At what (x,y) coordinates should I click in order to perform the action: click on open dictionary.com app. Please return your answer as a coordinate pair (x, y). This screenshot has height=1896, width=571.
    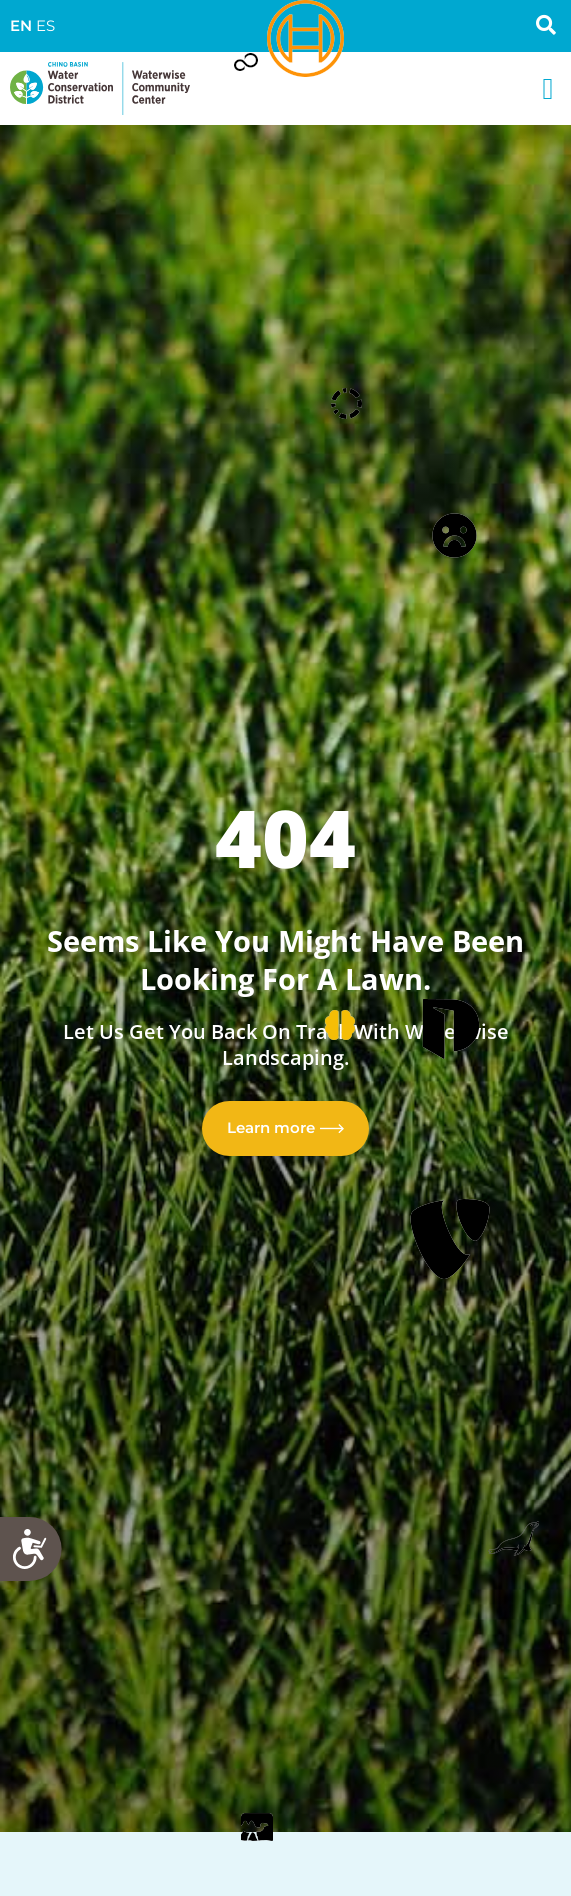
    Looking at the image, I should click on (451, 1029).